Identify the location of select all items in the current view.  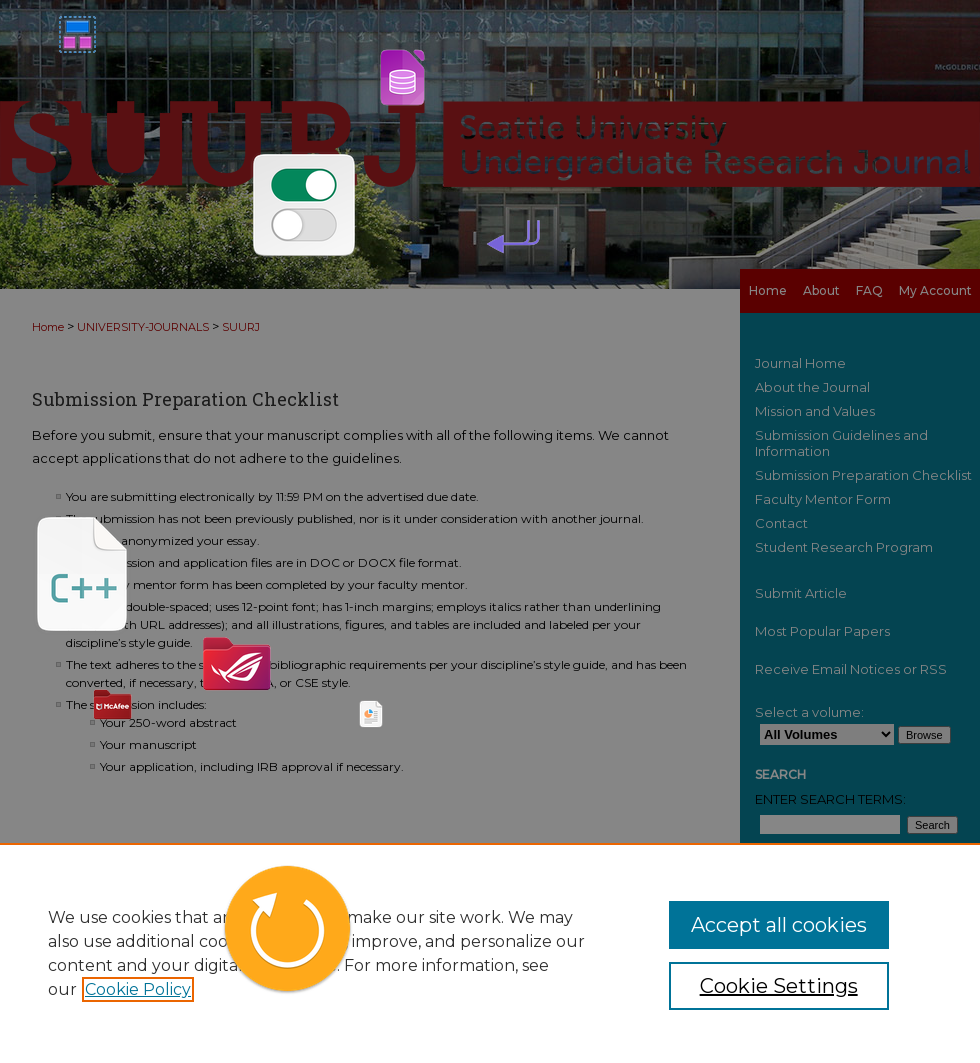
(77, 34).